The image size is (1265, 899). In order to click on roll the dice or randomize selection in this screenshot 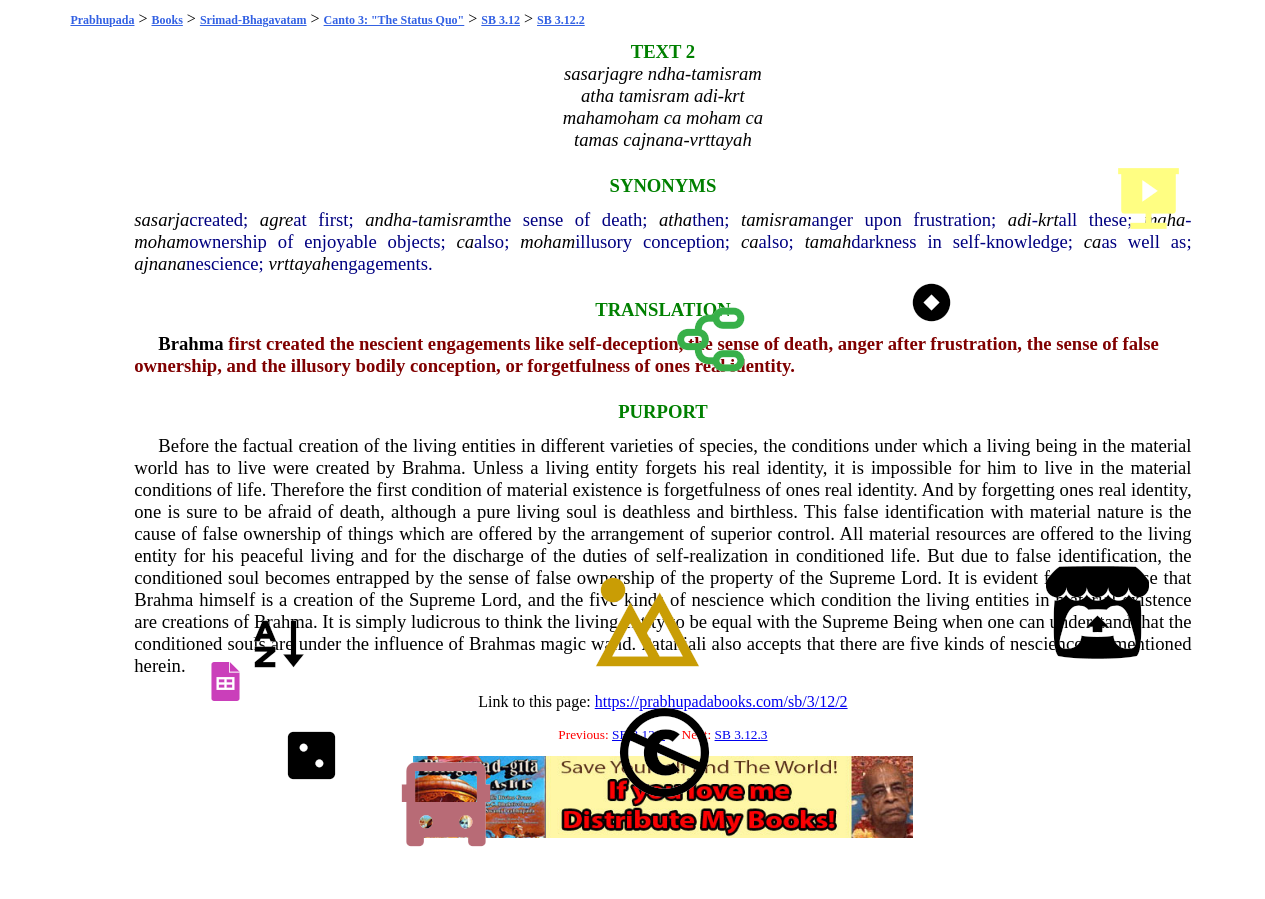, I will do `click(311, 755)`.